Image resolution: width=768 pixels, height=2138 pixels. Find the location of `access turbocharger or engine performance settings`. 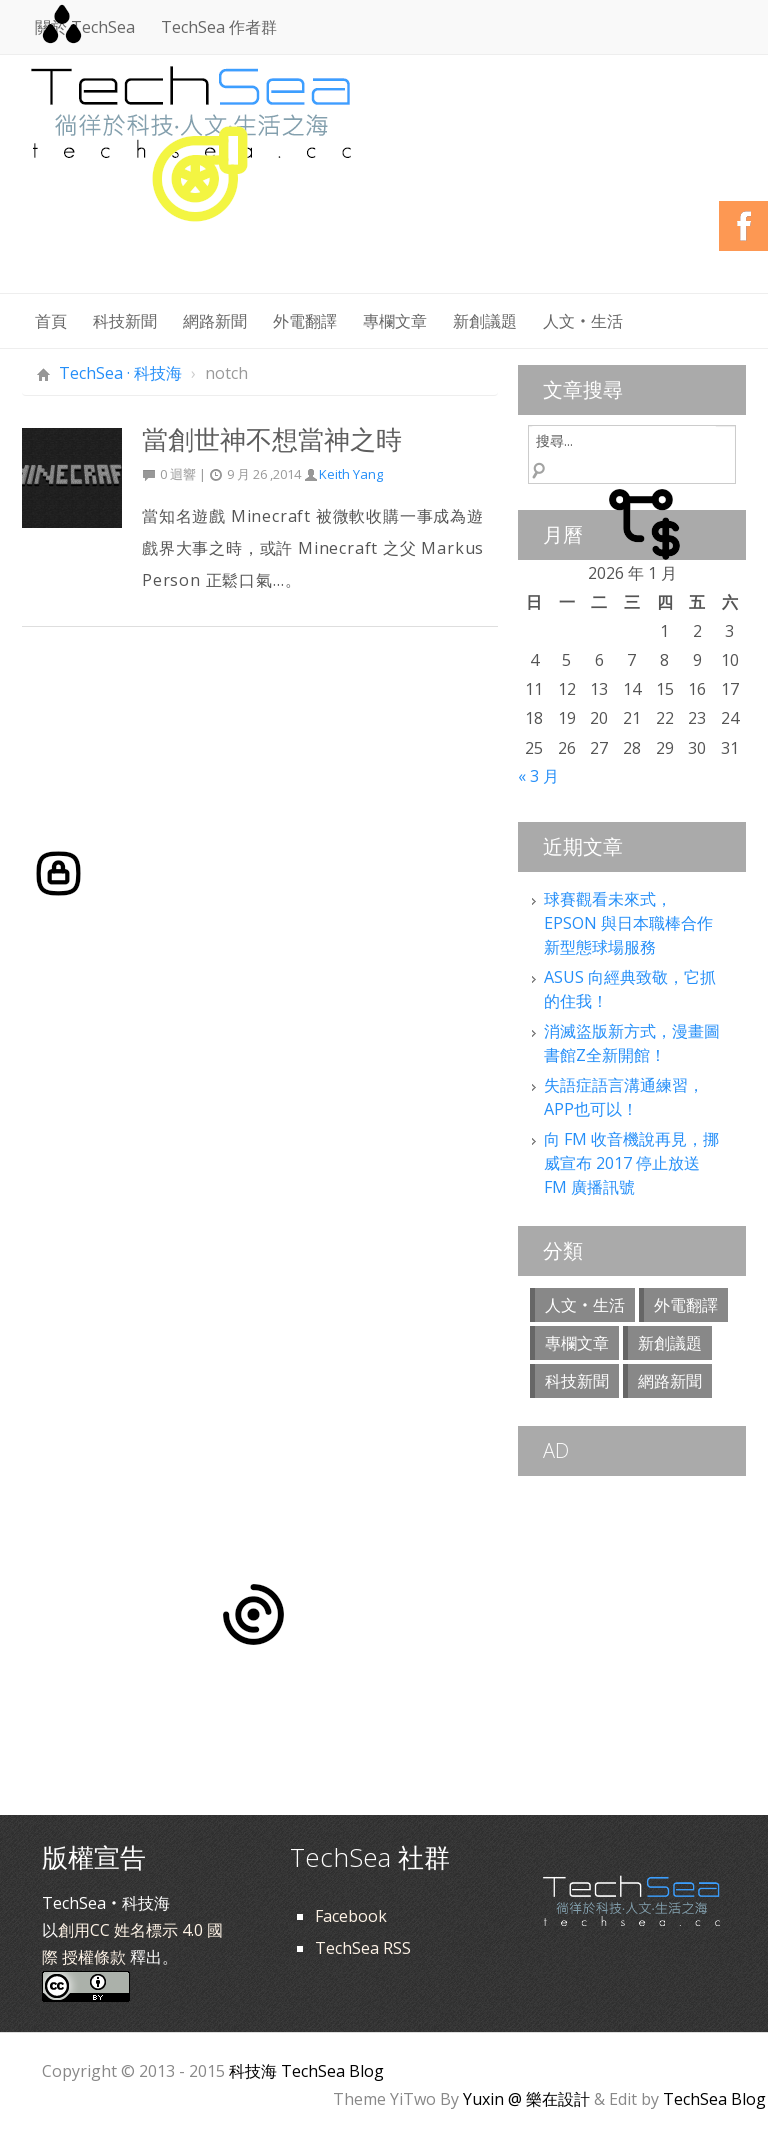

access turbocharger or engine performance settings is located at coordinates (200, 174).